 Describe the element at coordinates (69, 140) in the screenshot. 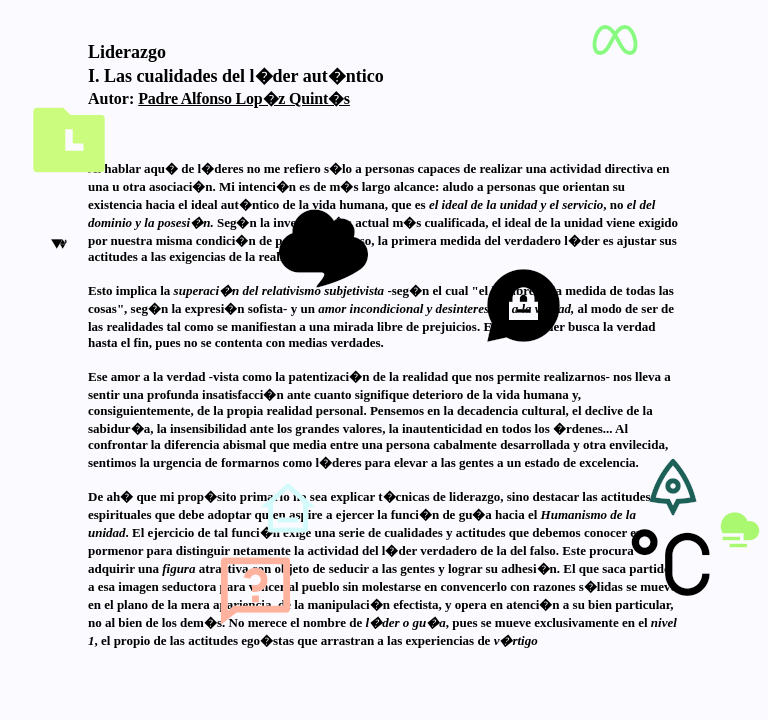

I see `view folder history or recent files` at that location.